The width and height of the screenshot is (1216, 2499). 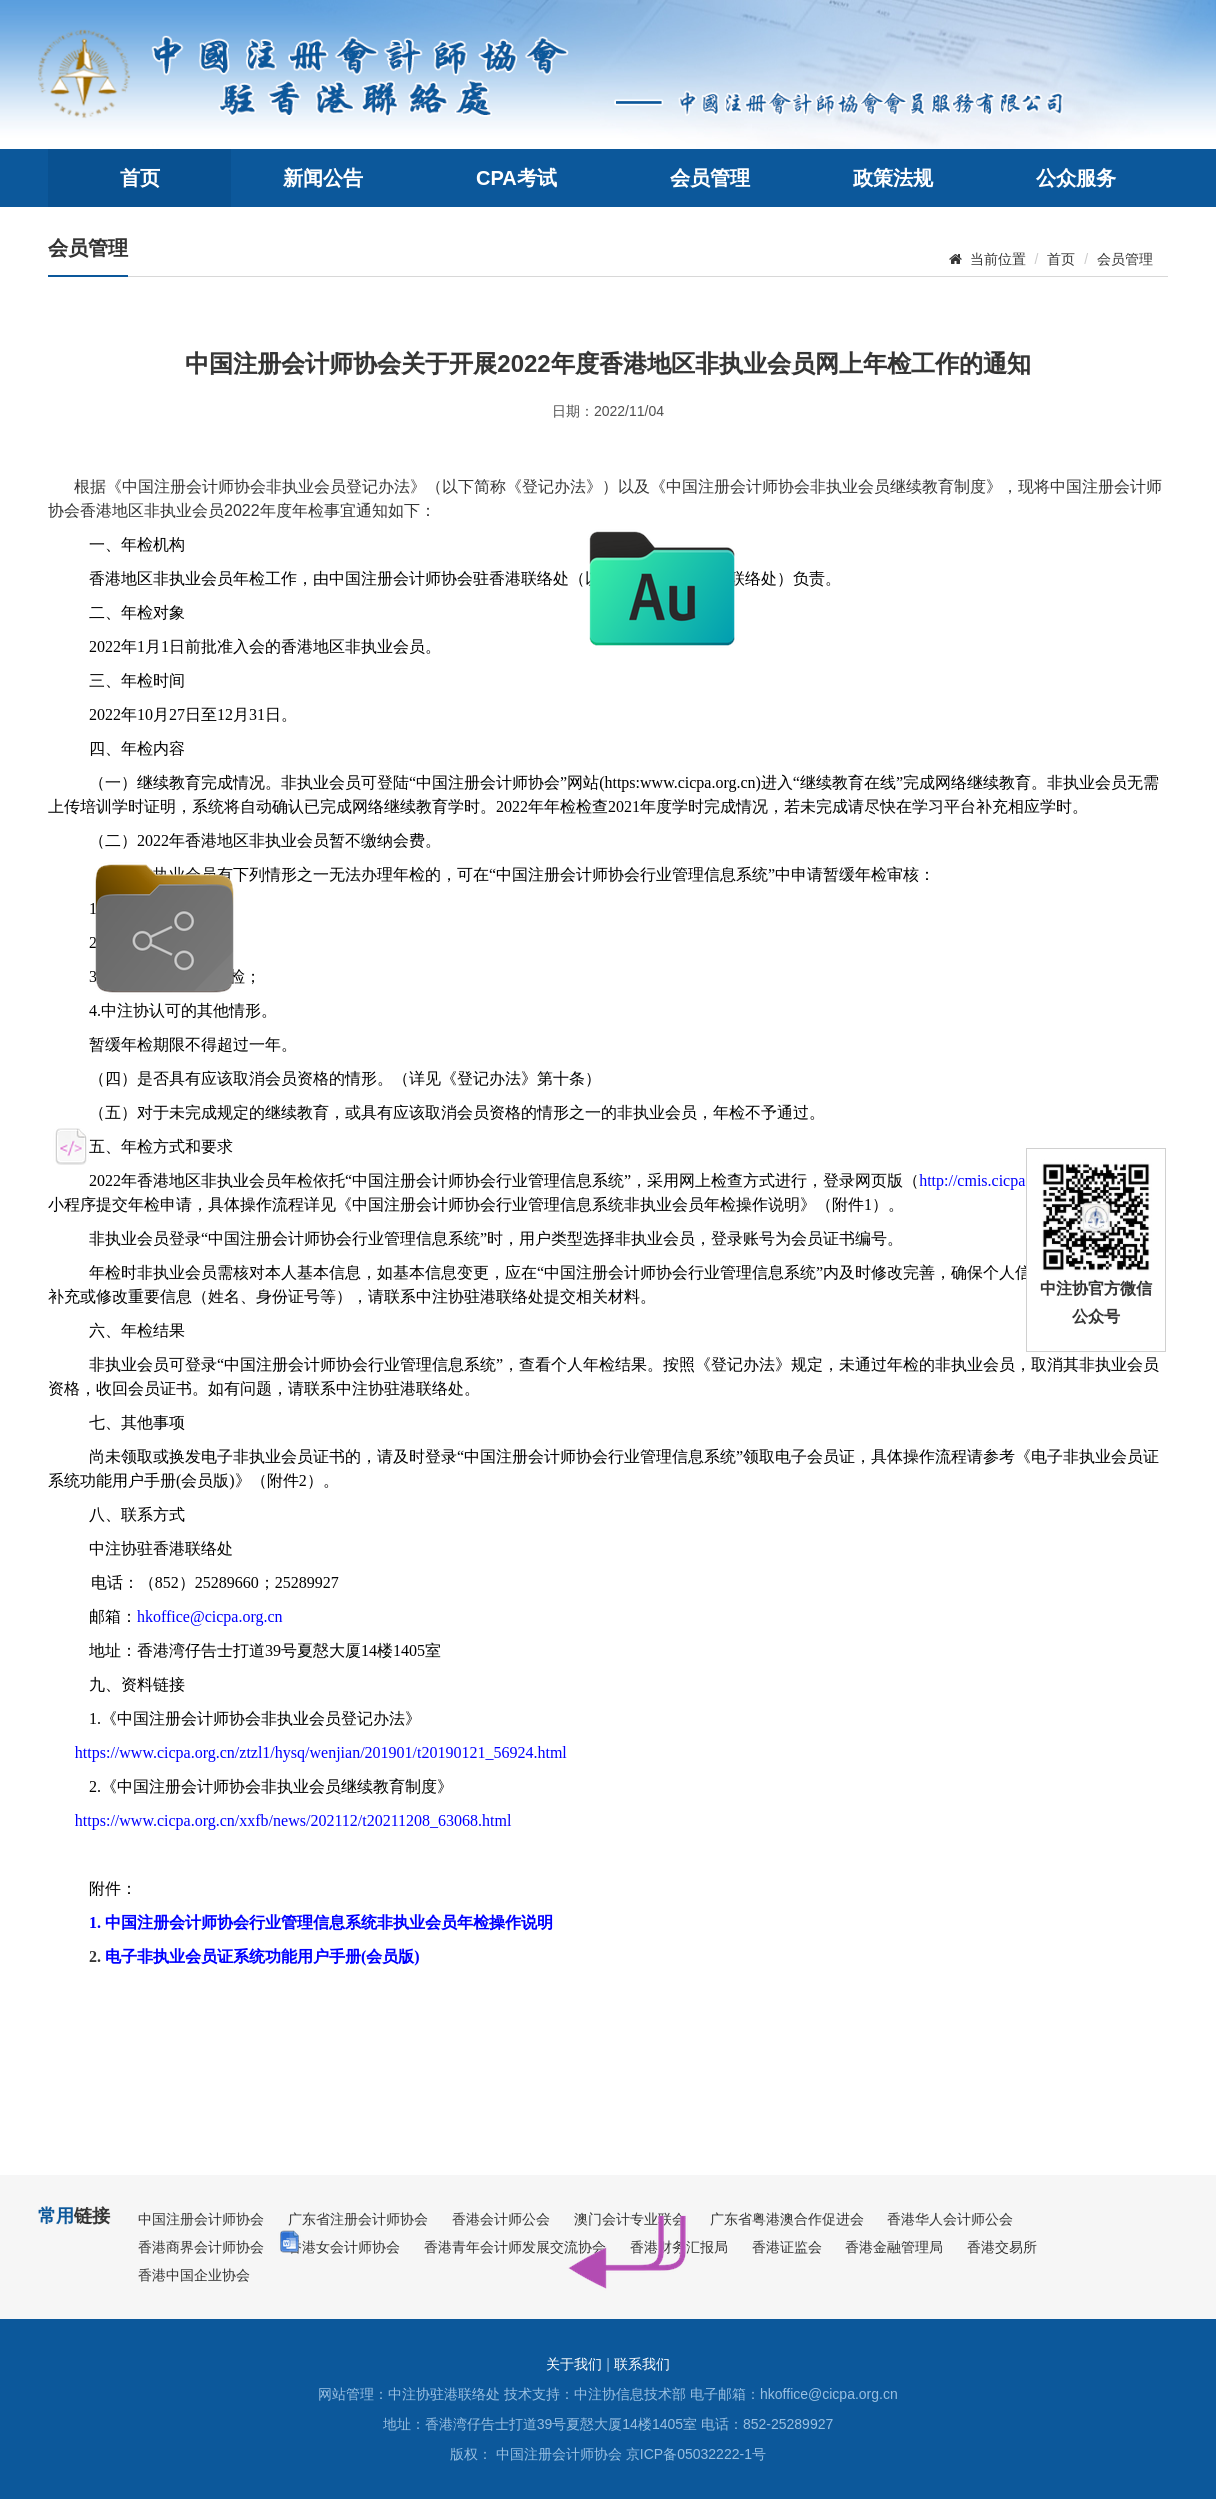 I want to click on reply to all recipients of an email, so click(x=625, y=2251).